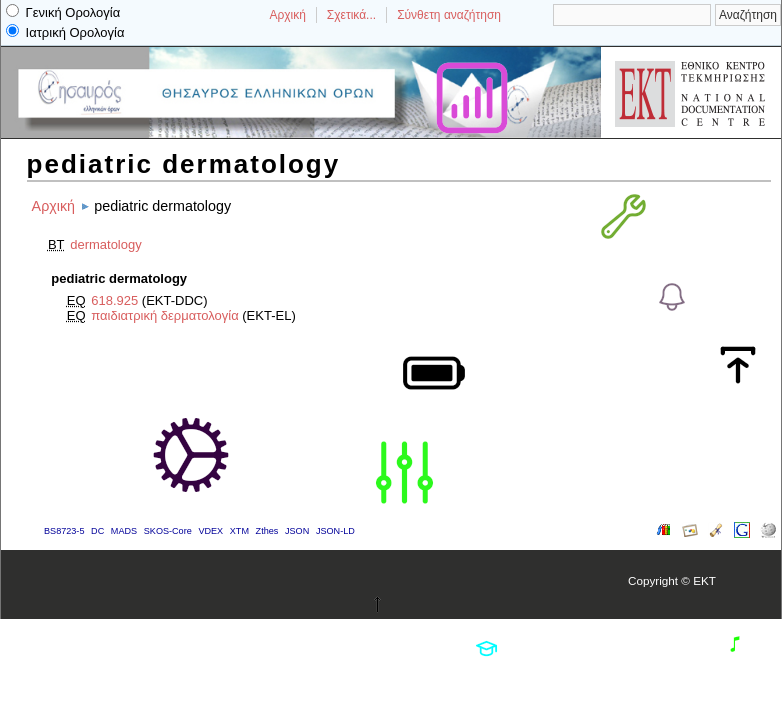 This screenshot has width=782, height=720. What do you see at coordinates (486, 648) in the screenshot?
I see `access education or school-related features` at bounding box center [486, 648].